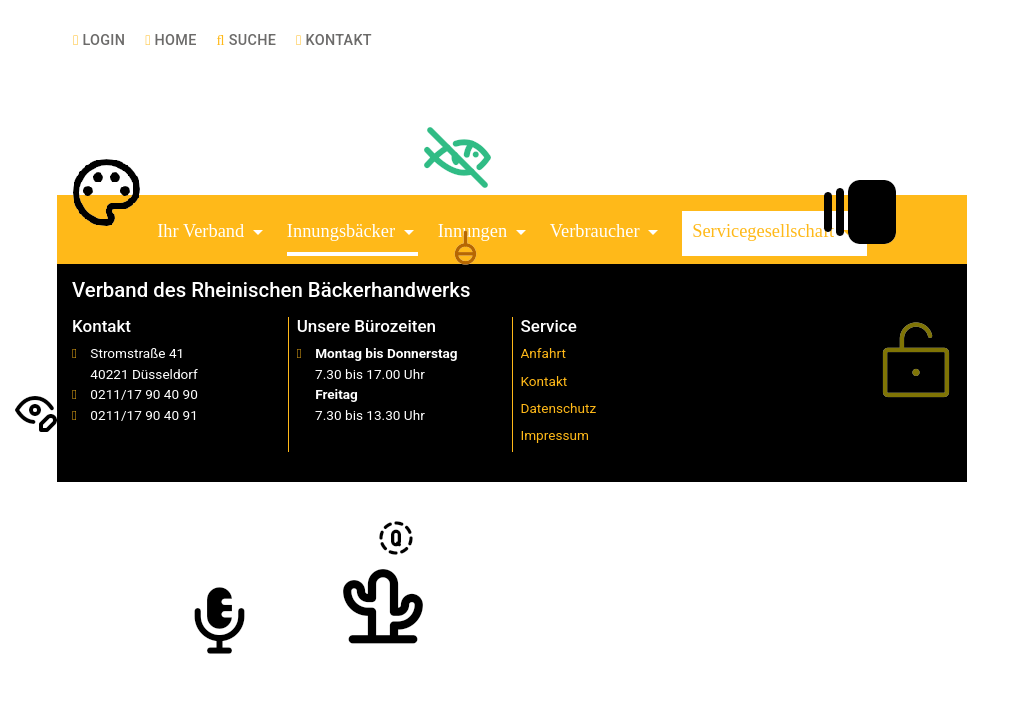 The image size is (1024, 720). I want to click on indicates desert or arid climate theme, so click(383, 609).